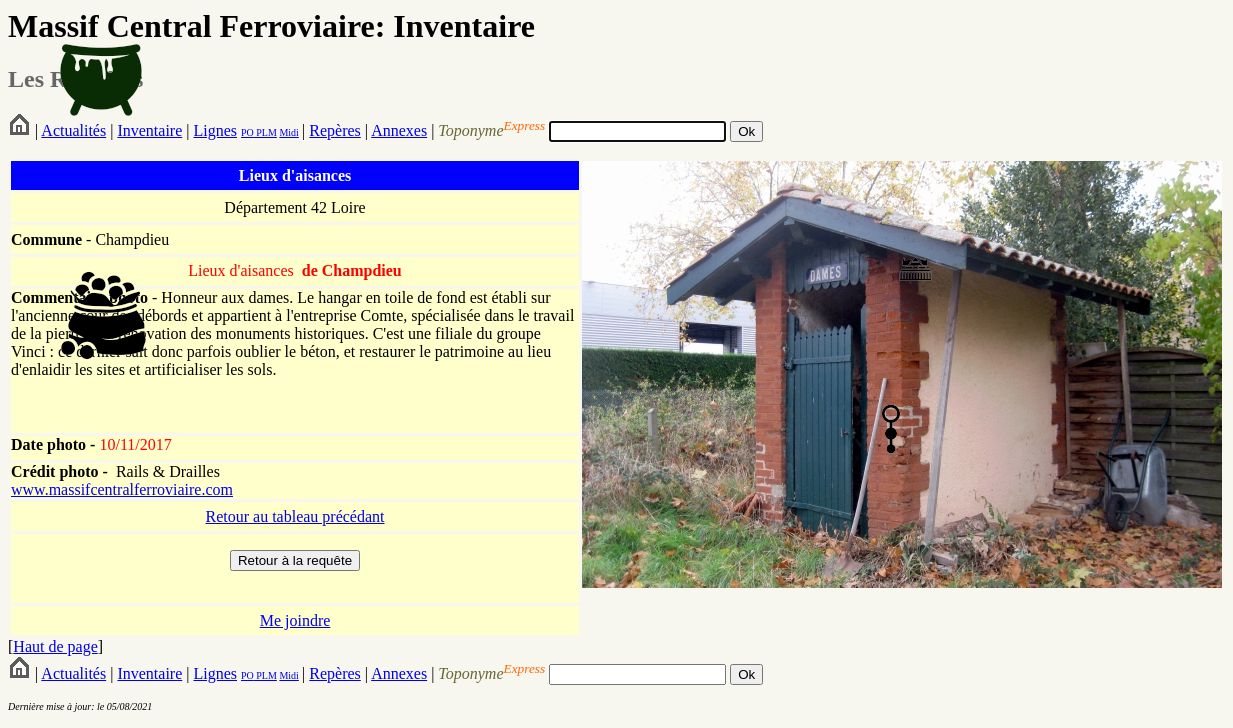 The image size is (1233, 728). I want to click on indicates a nodular or clustered data structure, so click(891, 429).